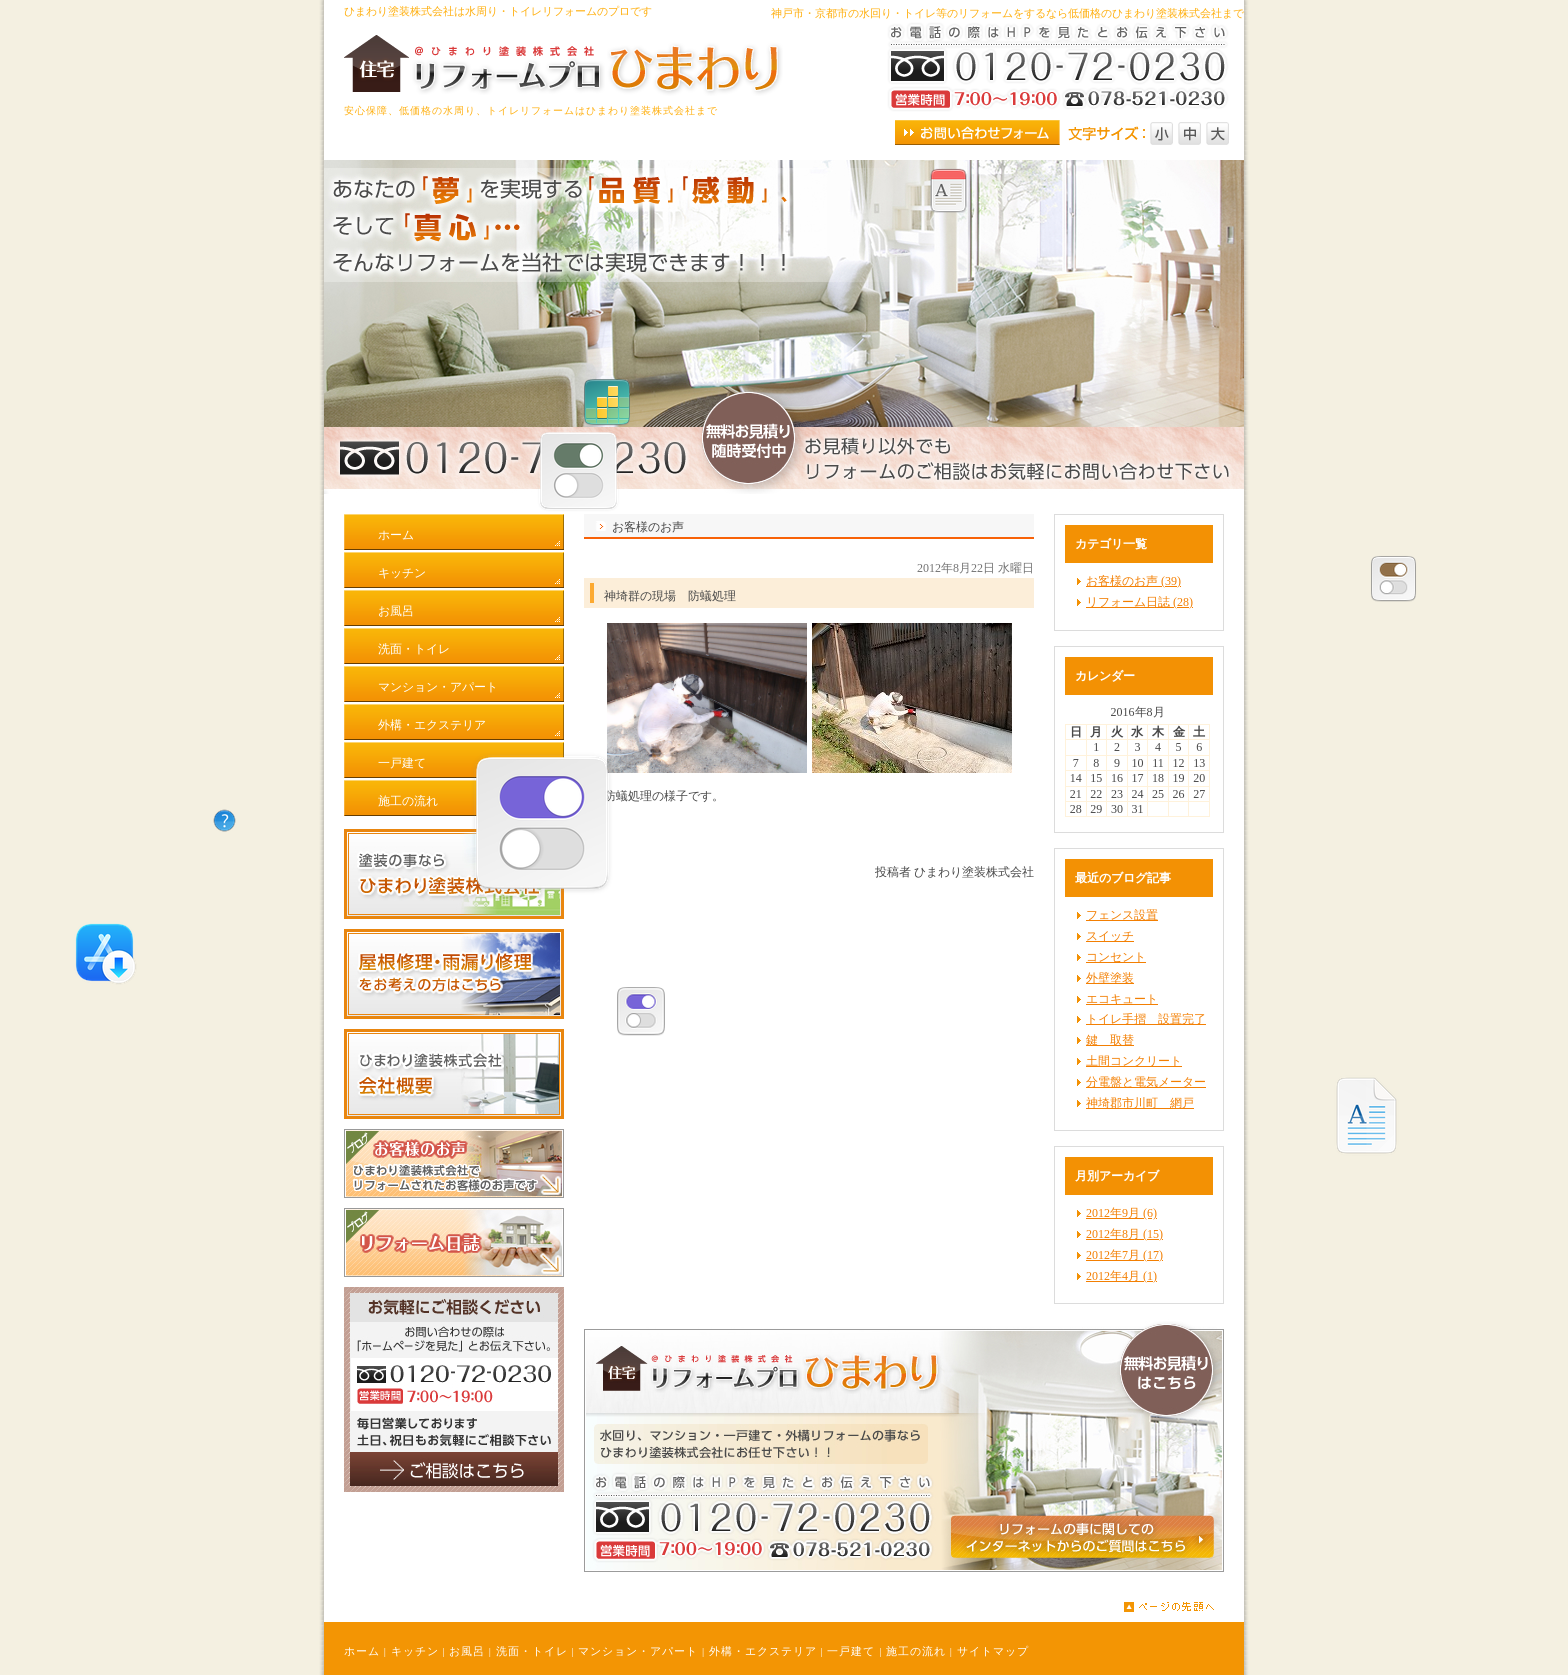 This screenshot has height=1675, width=1568. I want to click on open the books or e-reader app, so click(948, 190).